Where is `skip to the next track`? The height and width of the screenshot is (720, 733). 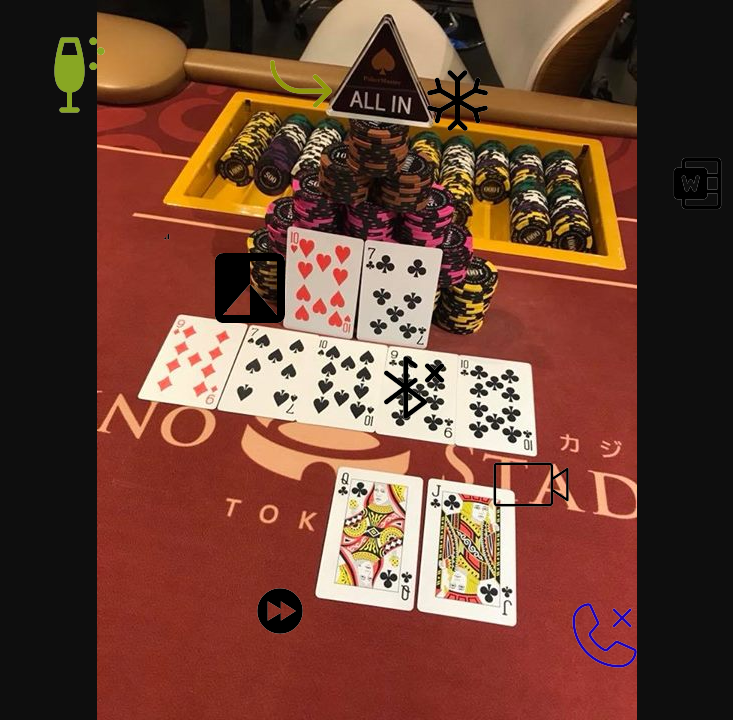
skip to the next track is located at coordinates (280, 611).